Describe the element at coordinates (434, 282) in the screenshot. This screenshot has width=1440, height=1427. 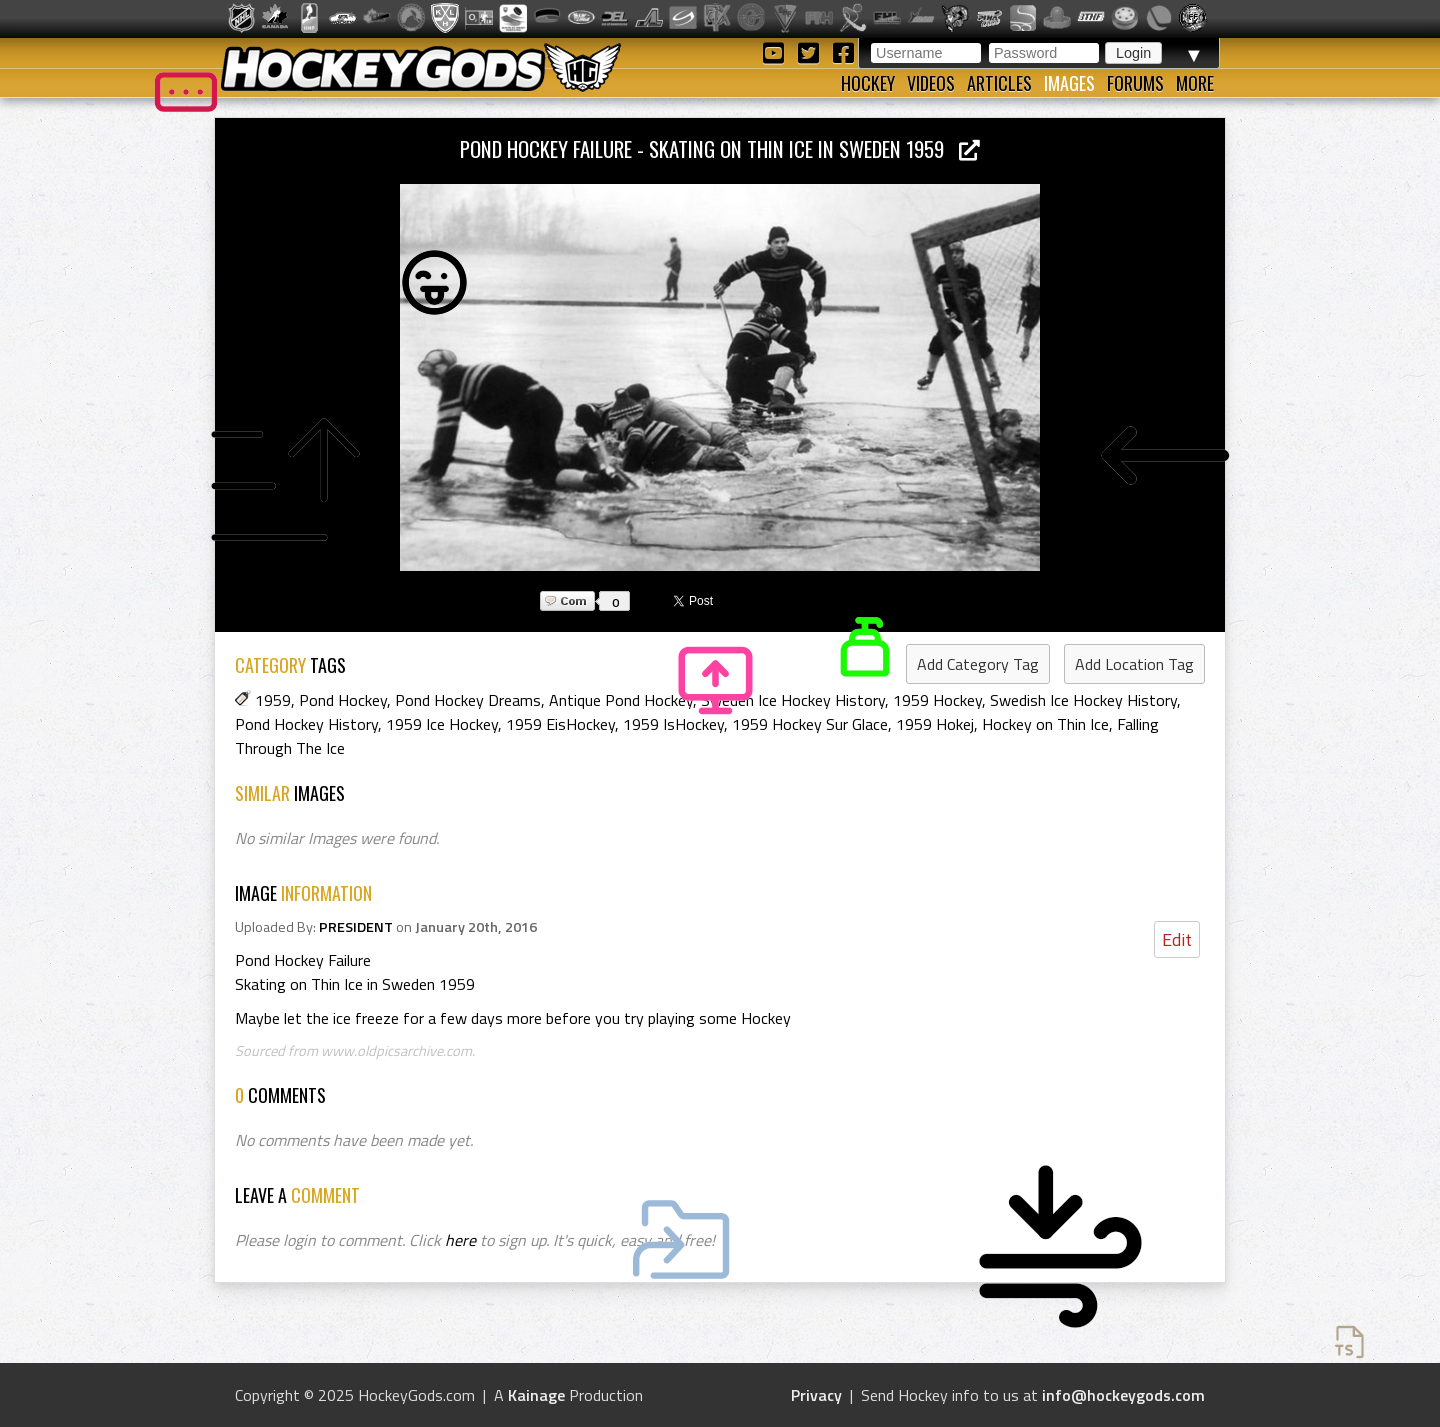
I see `add a playful or joking tone to a message` at that location.